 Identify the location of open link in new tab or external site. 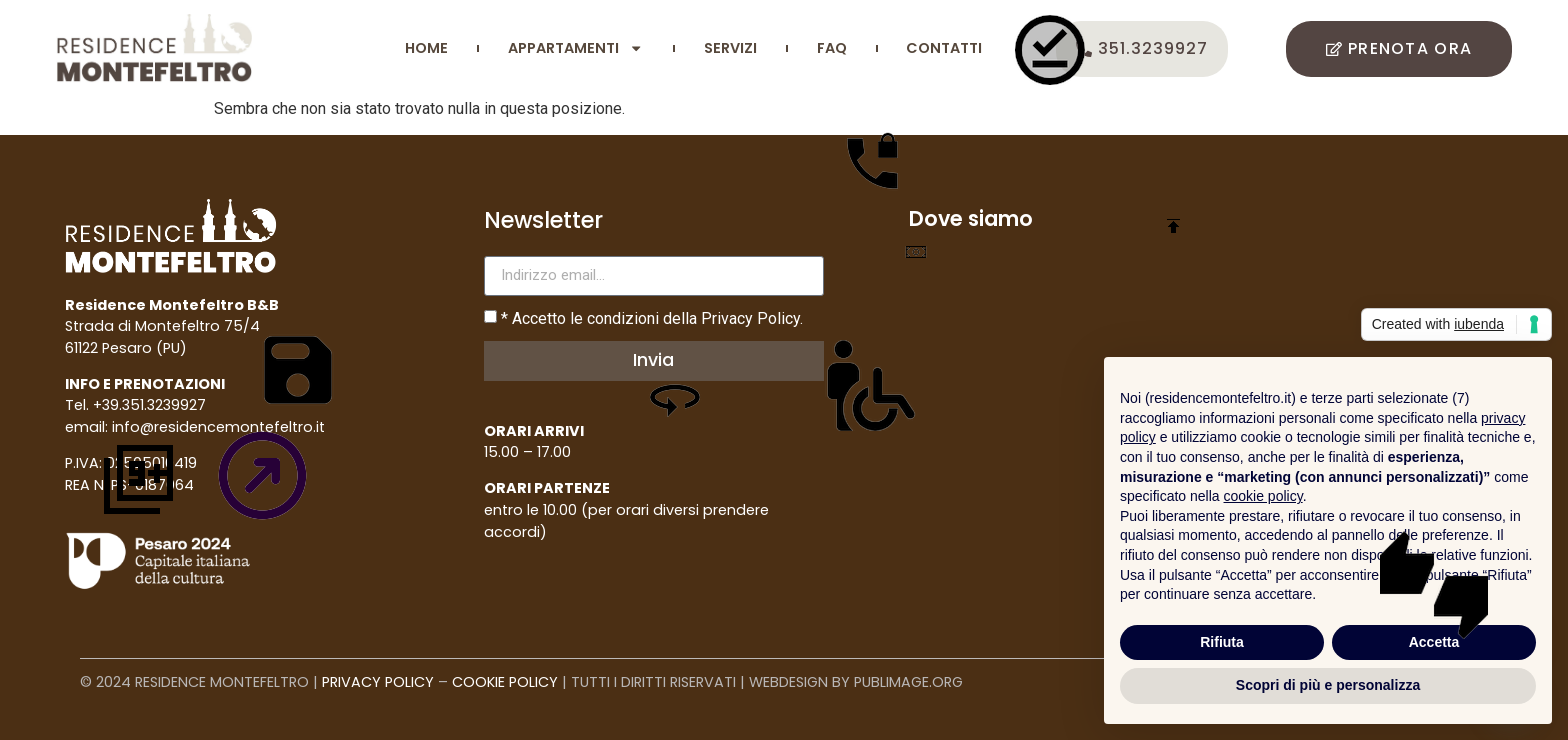
(262, 475).